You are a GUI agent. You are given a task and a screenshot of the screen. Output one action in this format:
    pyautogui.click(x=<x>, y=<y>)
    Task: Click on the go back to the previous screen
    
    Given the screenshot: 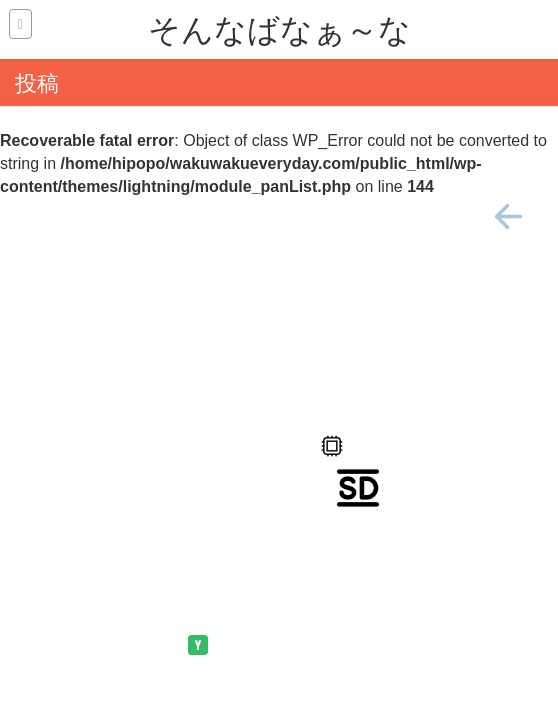 What is the action you would take?
    pyautogui.click(x=508, y=216)
    